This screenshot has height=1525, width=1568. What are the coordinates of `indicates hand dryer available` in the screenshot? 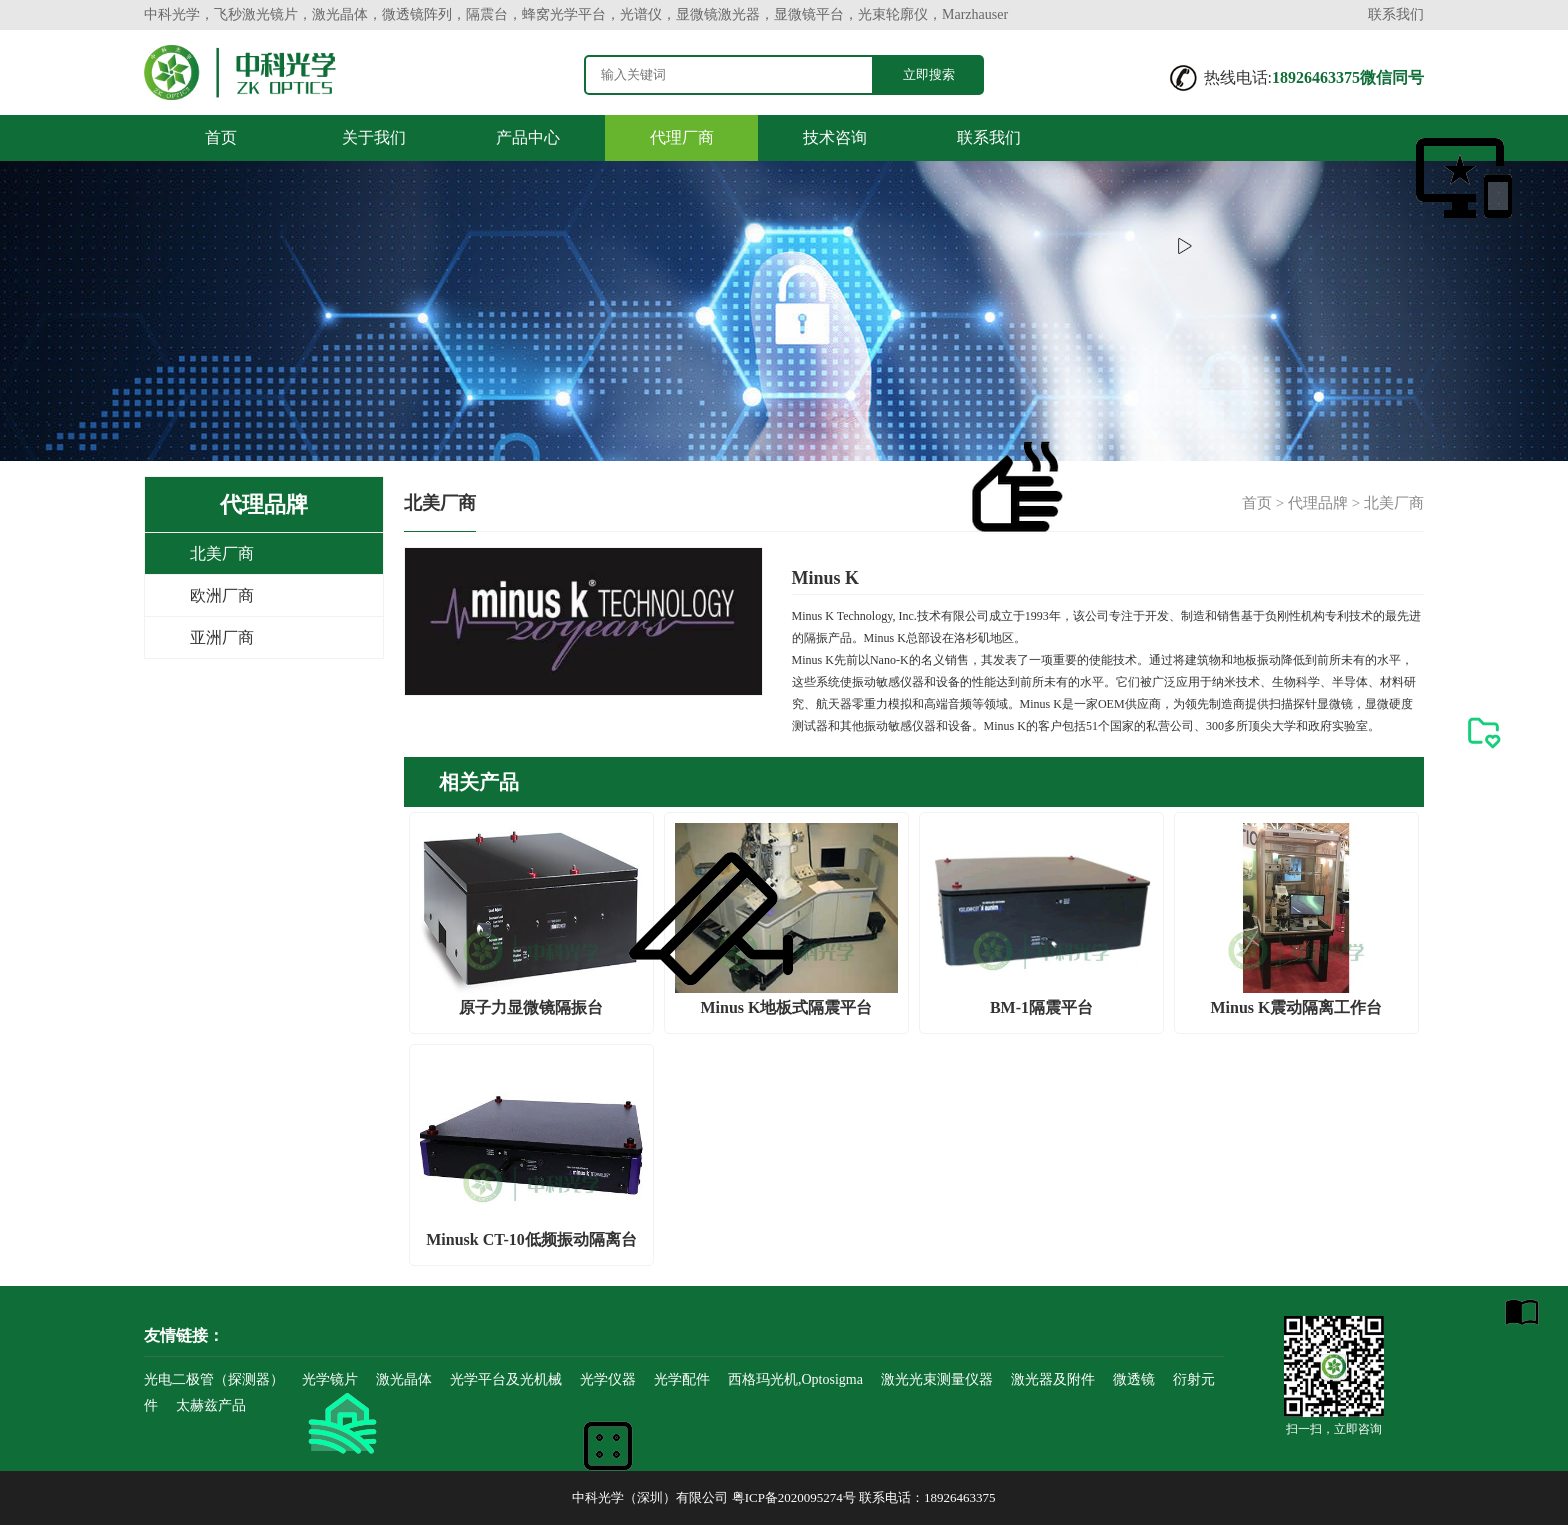 It's located at (1019, 484).